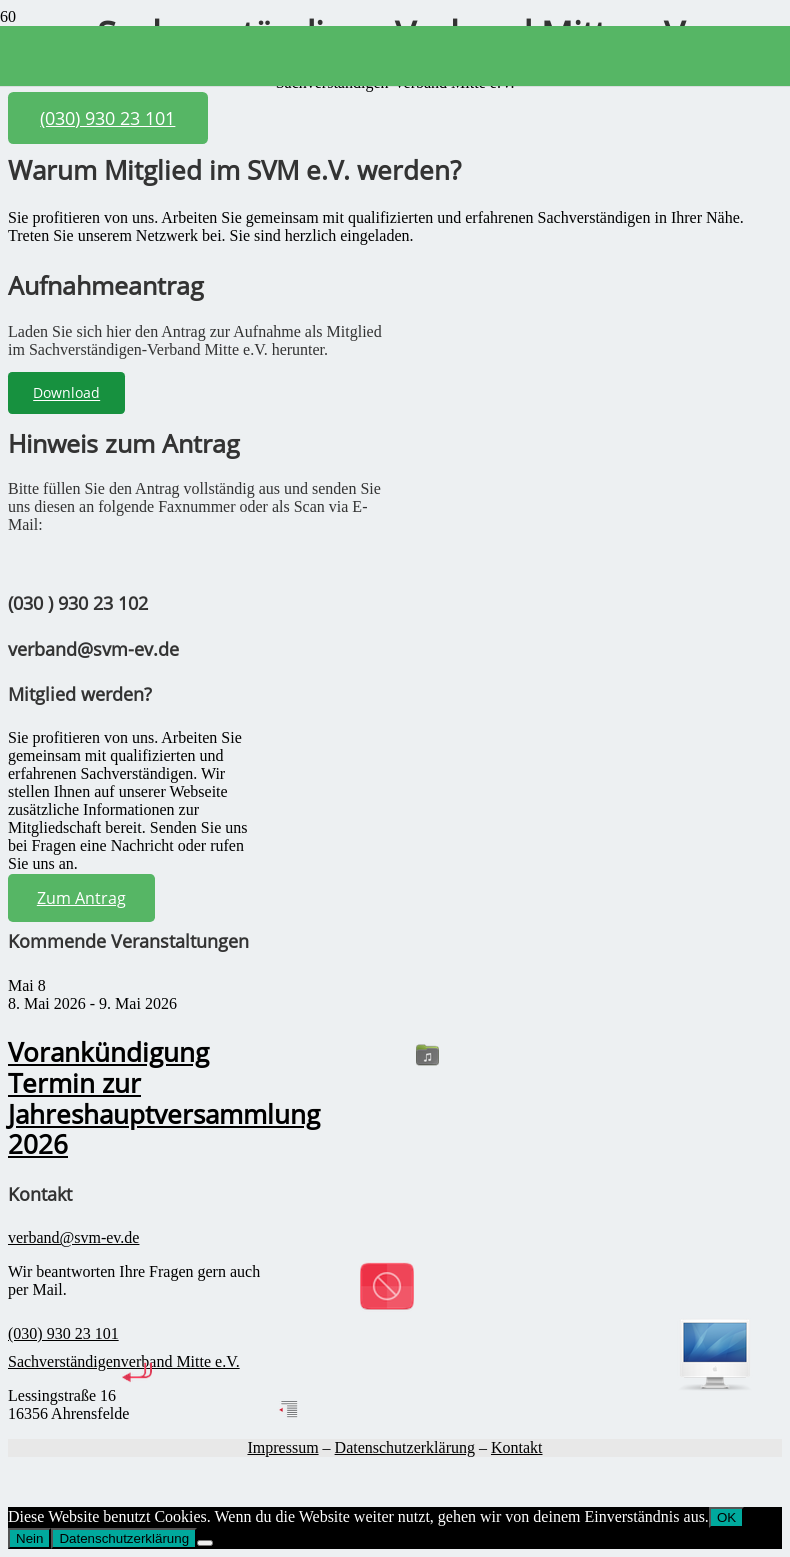  Describe the element at coordinates (715, 1350) in the screenshot. I see `indicates an iMac G5 device in system preferences` at that location.